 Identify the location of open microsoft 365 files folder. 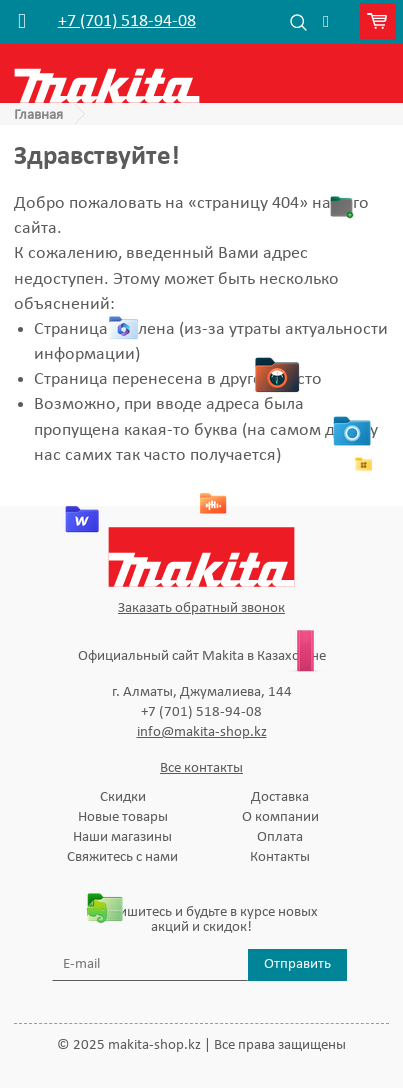
(123, 328).